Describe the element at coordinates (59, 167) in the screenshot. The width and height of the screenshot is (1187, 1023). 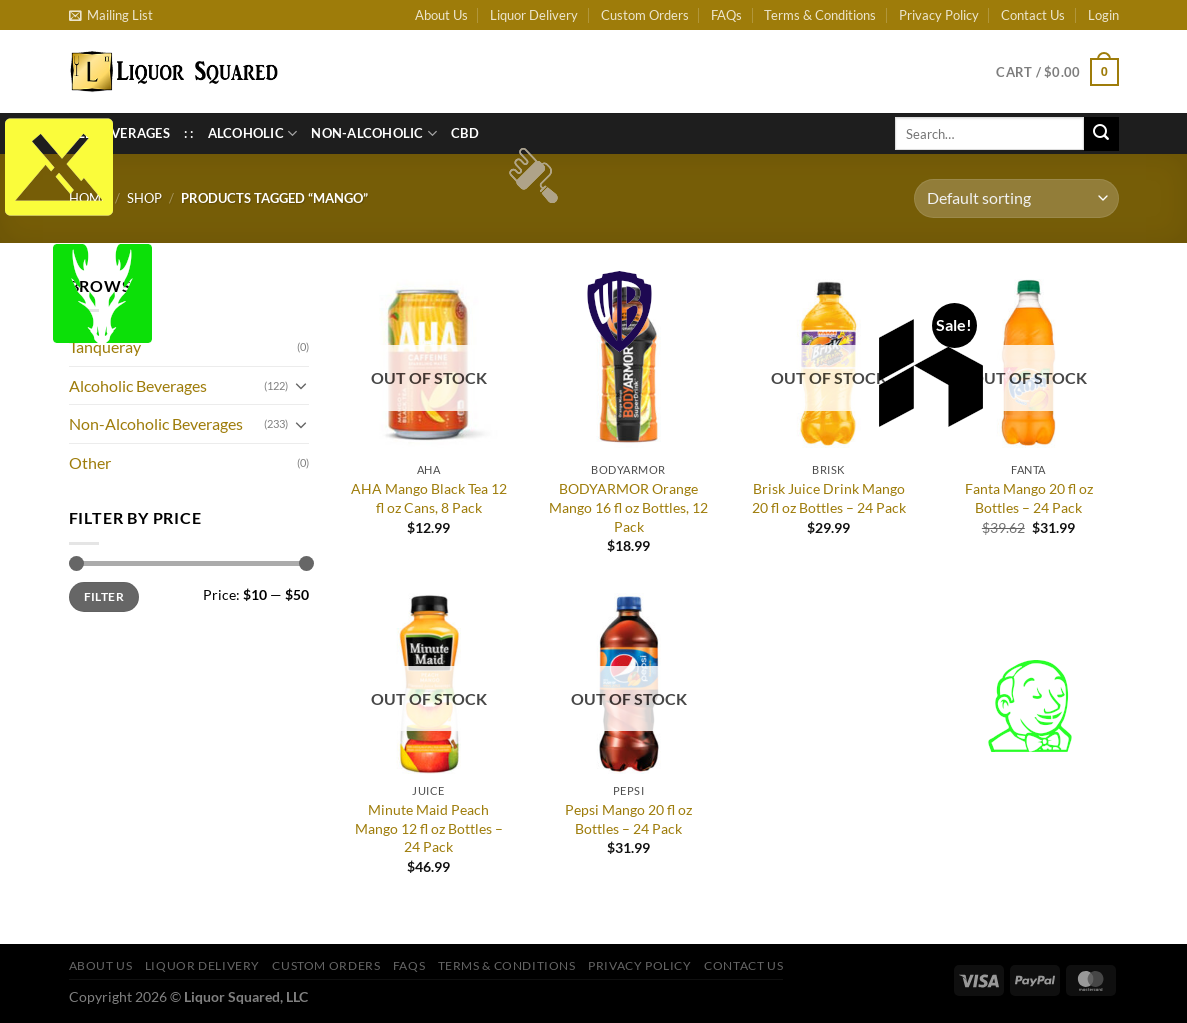
I see `MX Linux operating system logo` at that location.